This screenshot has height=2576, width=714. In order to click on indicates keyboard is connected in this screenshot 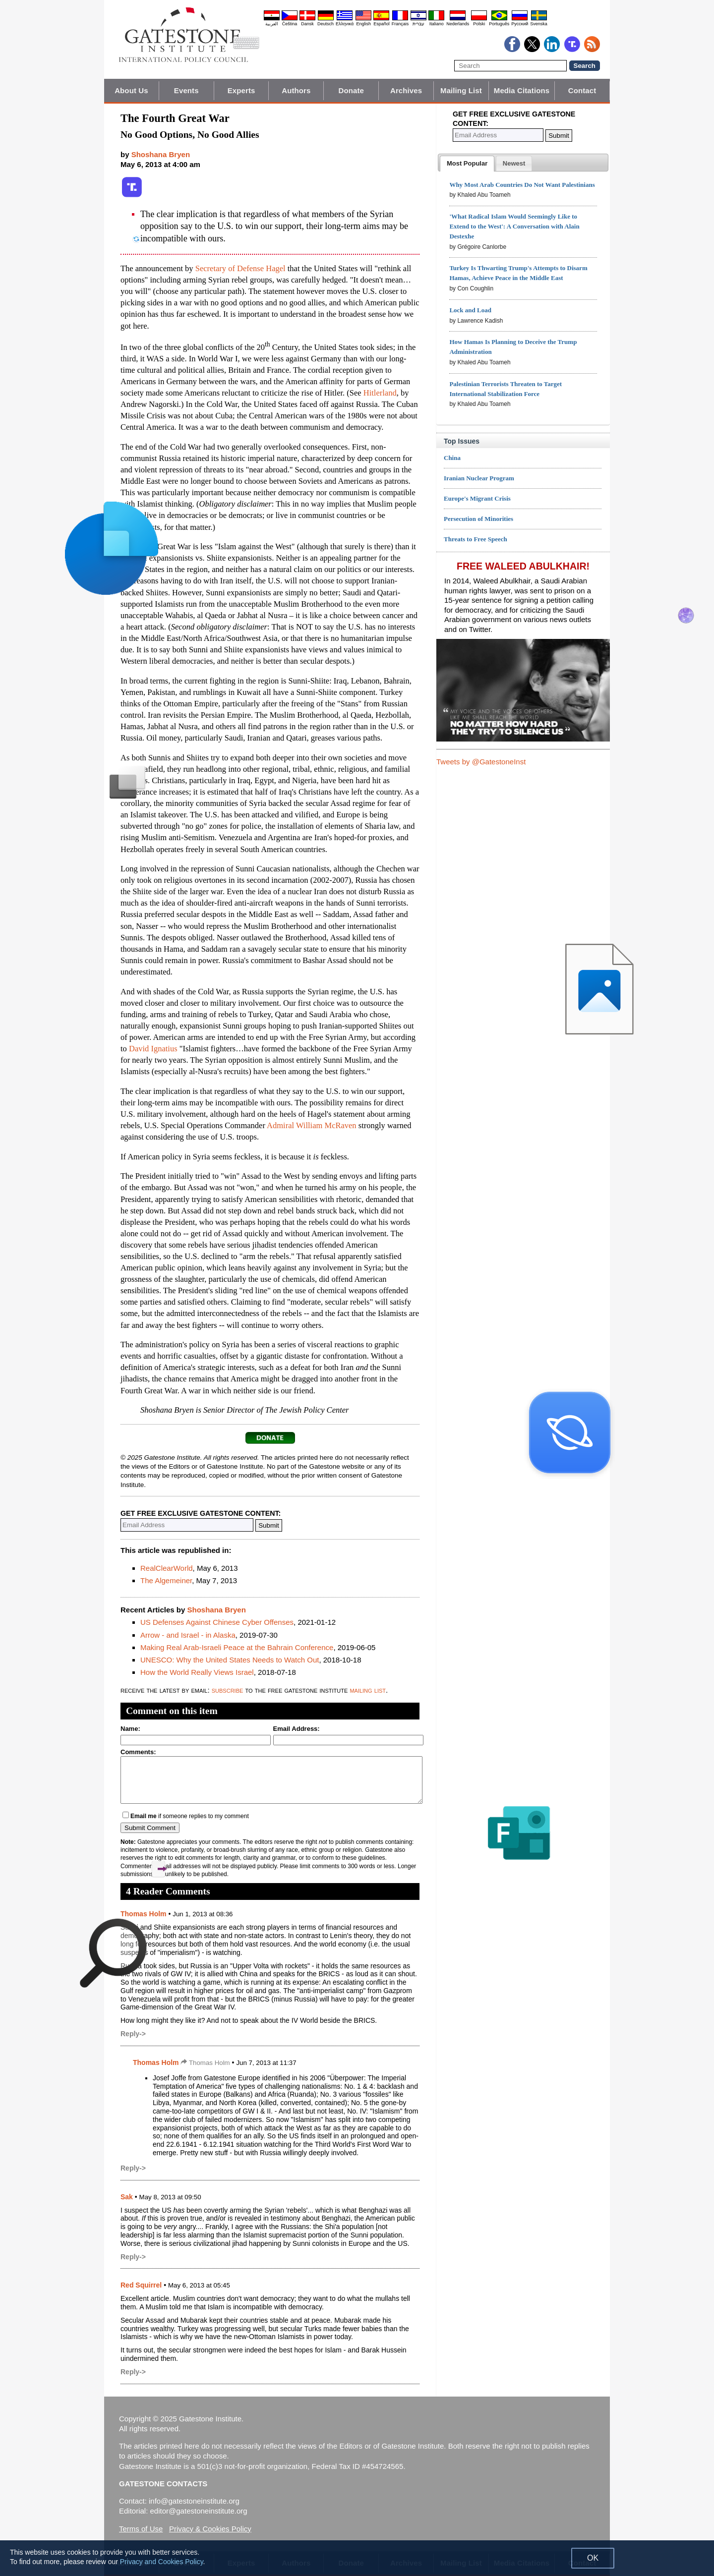, I will do `click(246, 43)`.